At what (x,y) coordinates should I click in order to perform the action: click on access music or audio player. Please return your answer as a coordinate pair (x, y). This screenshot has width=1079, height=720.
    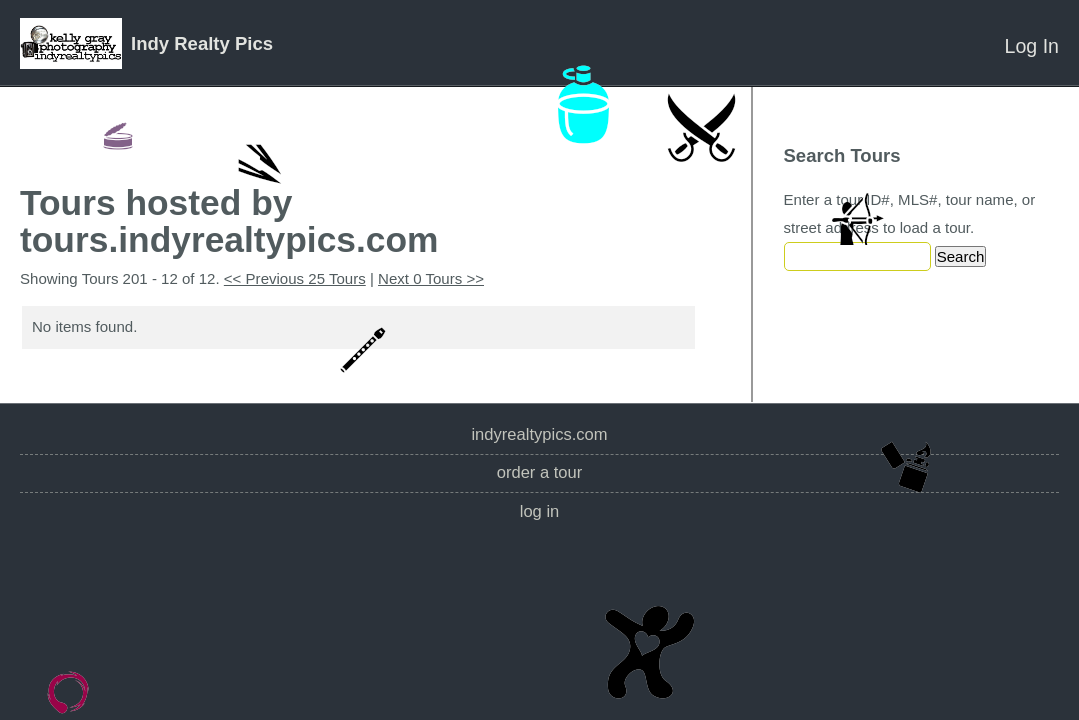
    Looking at the image, I should click on (363, 350).